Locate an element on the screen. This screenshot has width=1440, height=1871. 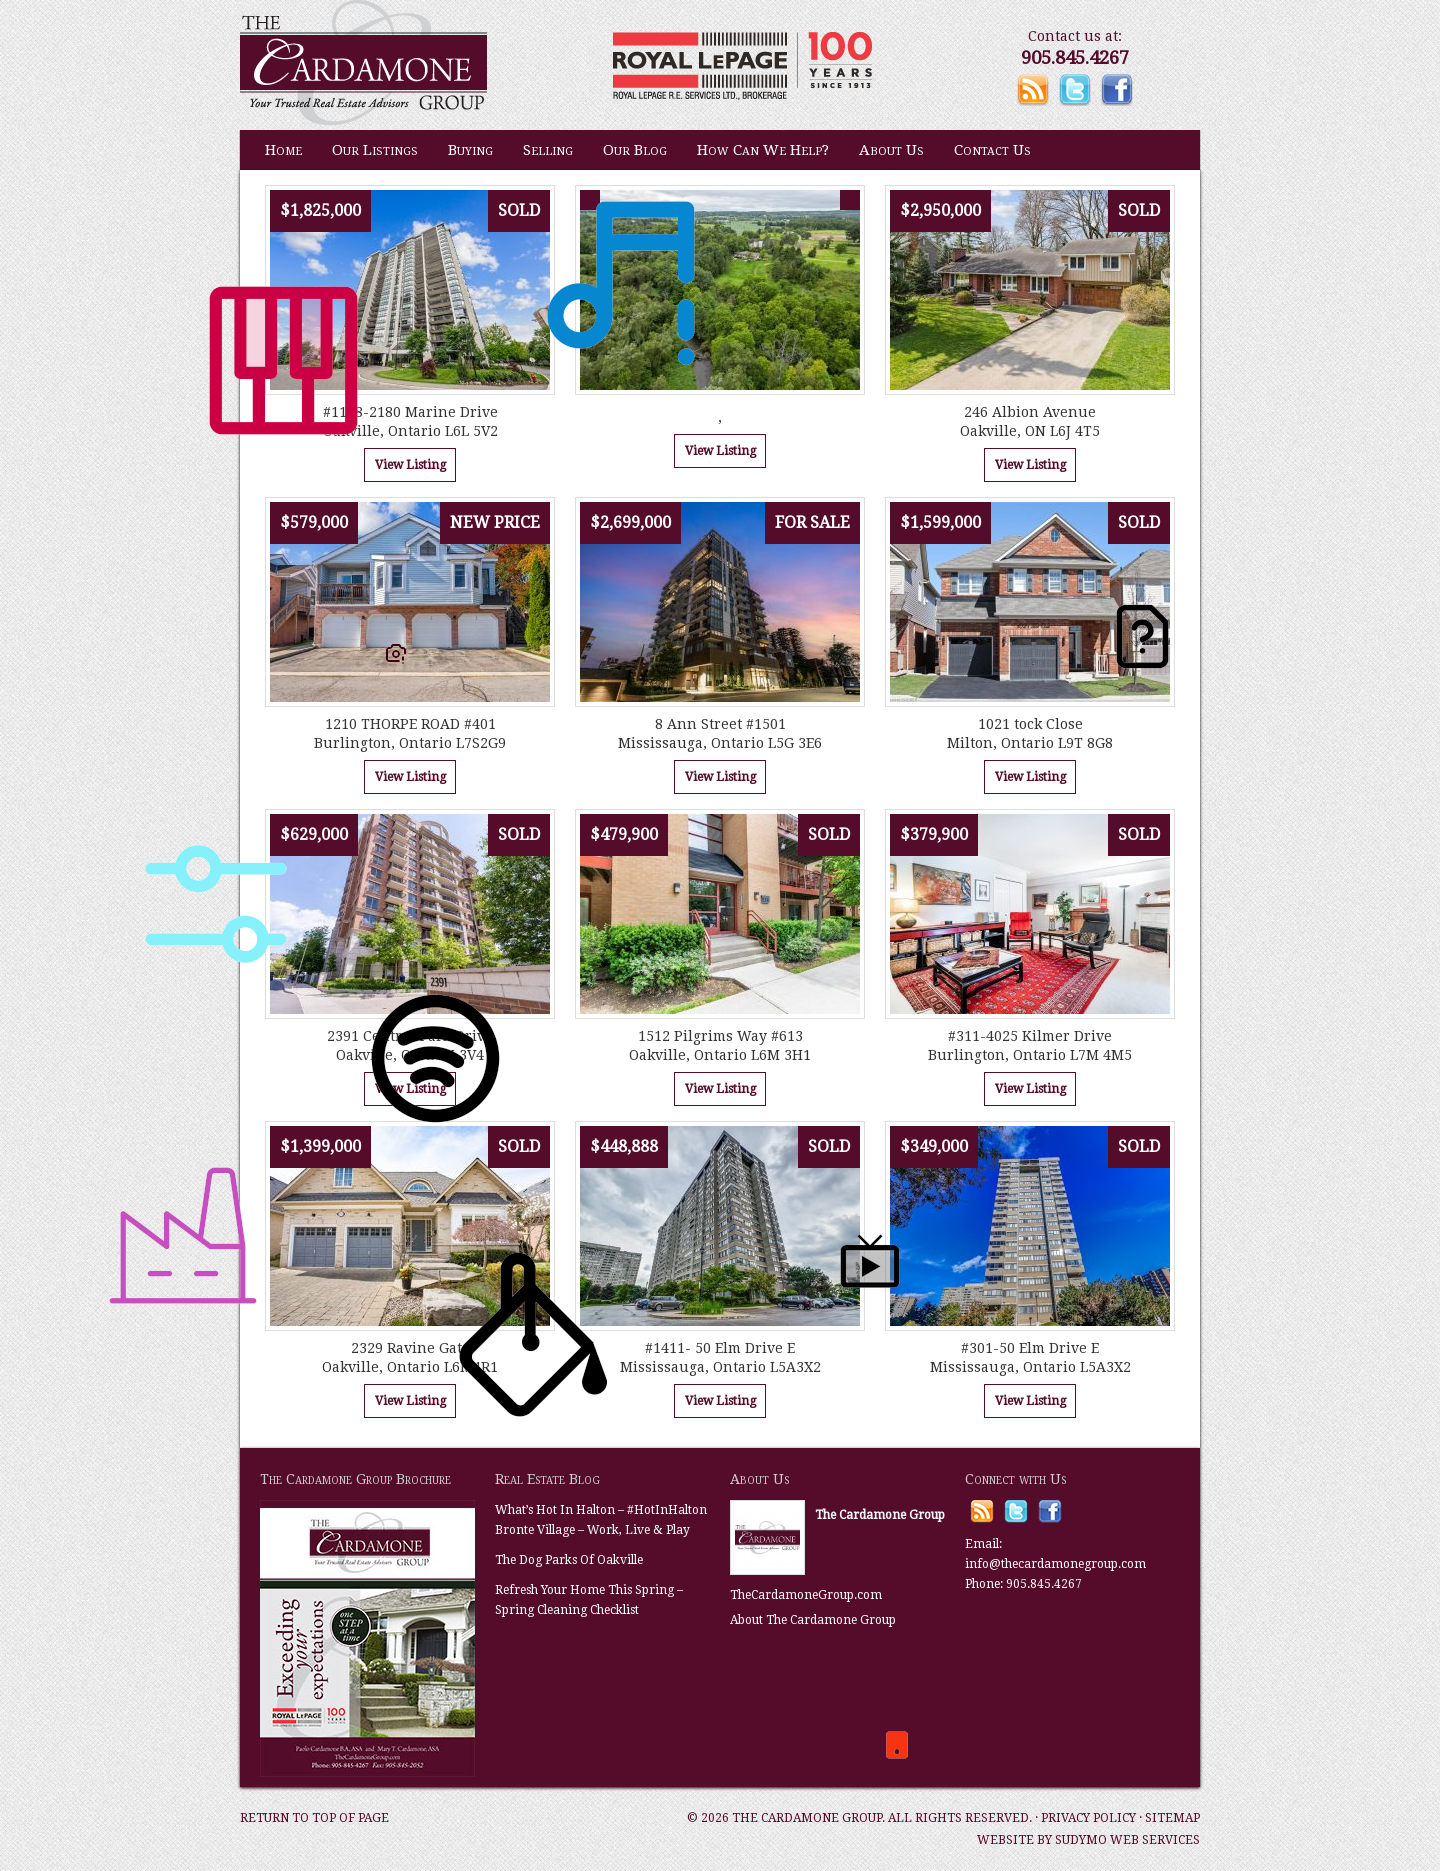
music playback error or issue is located at coordinates (629, 275).